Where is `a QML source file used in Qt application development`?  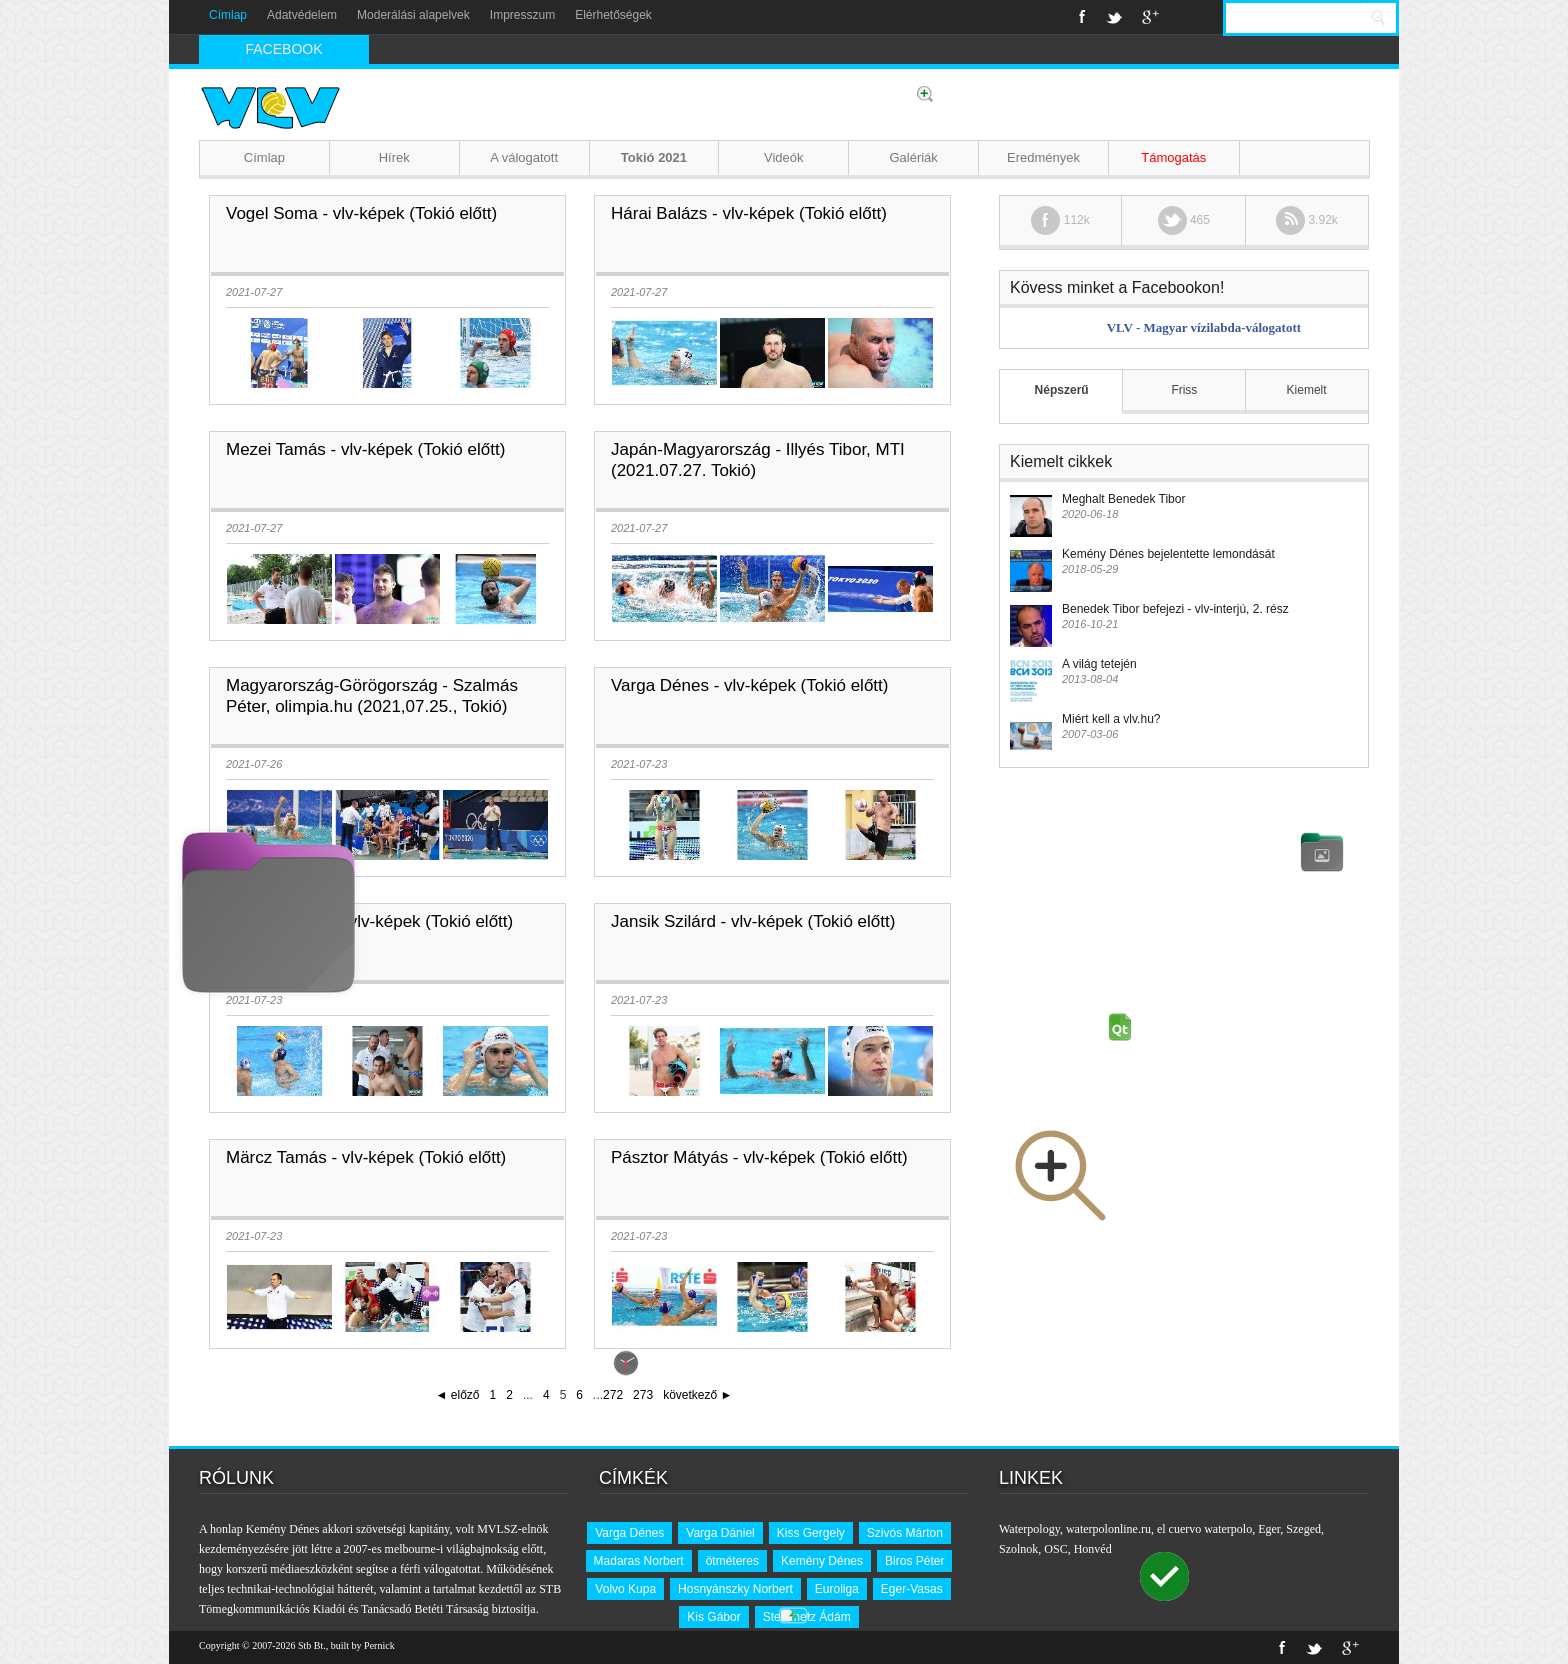
a QML source file used in Qt application development is located at coordinates (1120, 1027).